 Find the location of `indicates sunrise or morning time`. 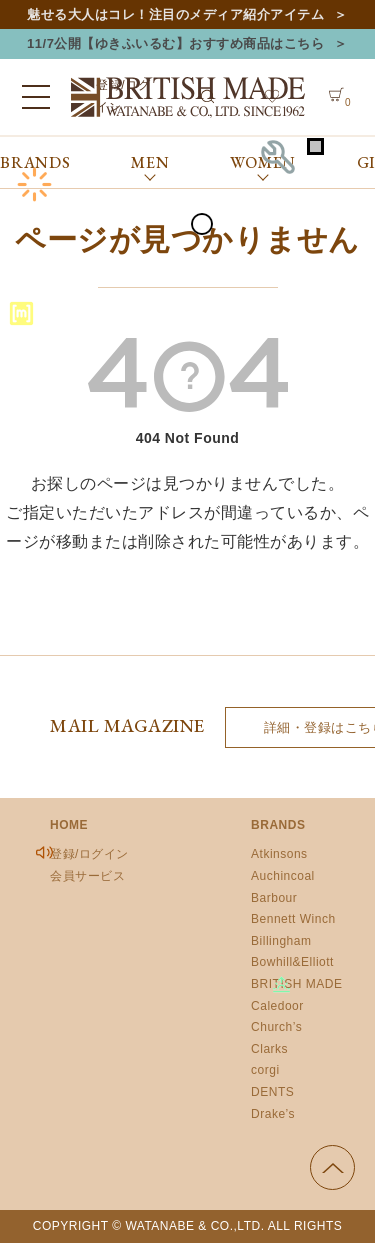

indicates sunrise or morning time is located at coordinates (281, 984).